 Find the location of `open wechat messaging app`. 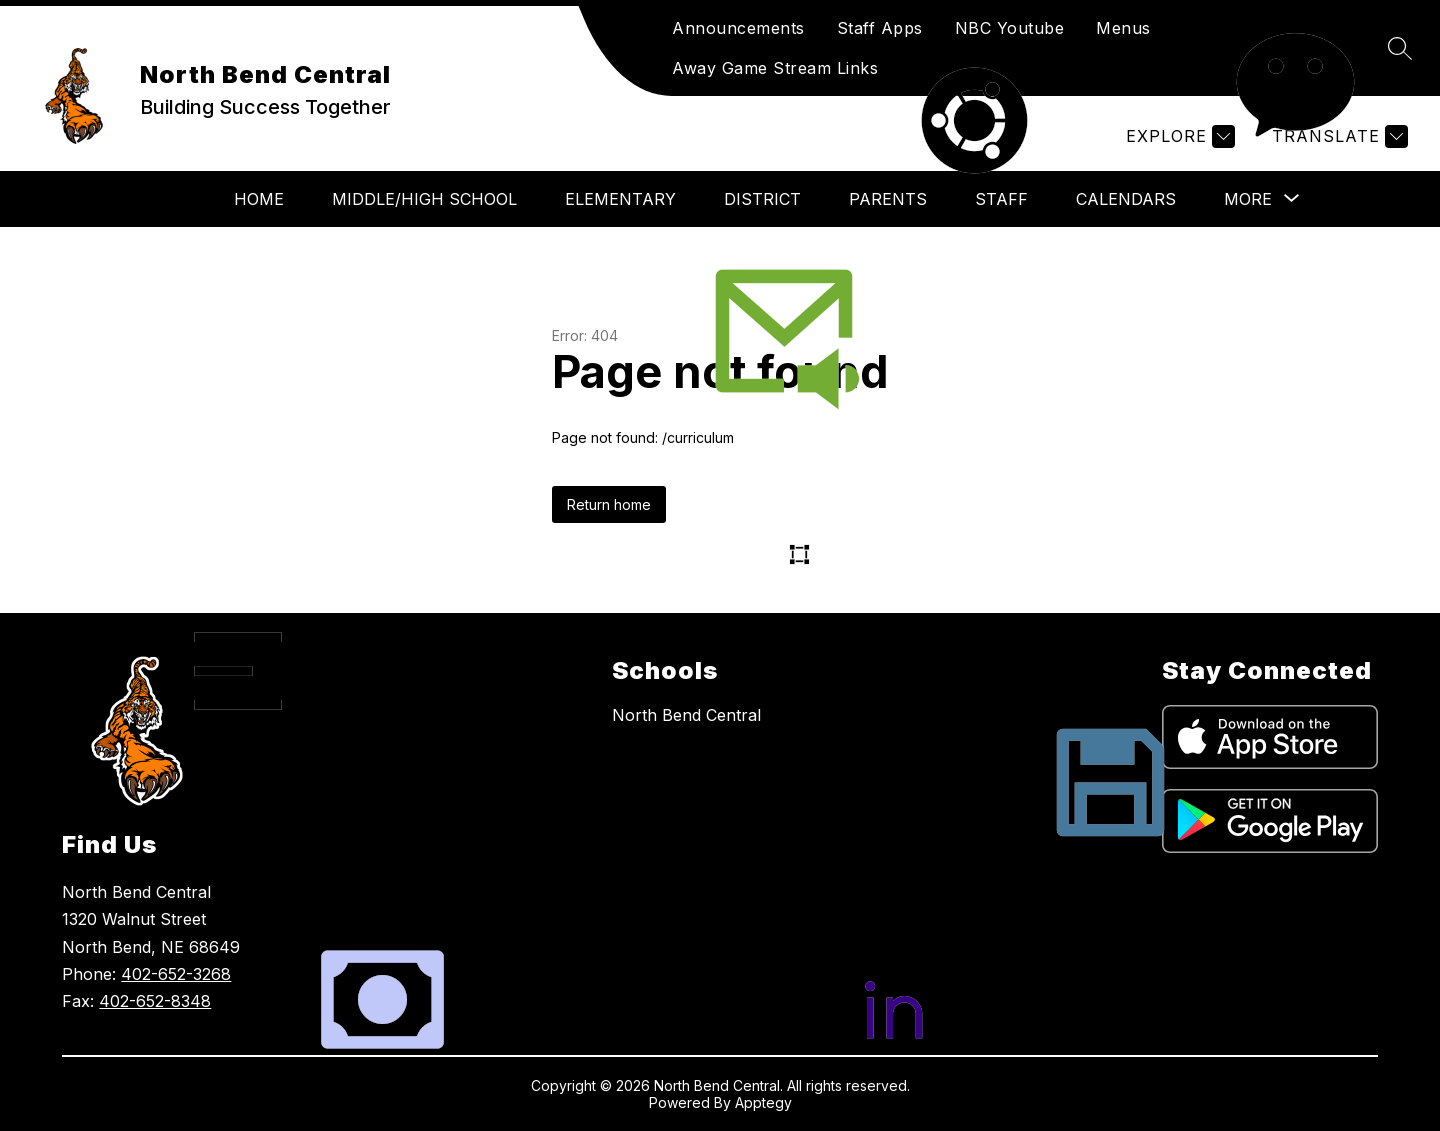

open wechat messaging app is located at coordinates (1295, 82).